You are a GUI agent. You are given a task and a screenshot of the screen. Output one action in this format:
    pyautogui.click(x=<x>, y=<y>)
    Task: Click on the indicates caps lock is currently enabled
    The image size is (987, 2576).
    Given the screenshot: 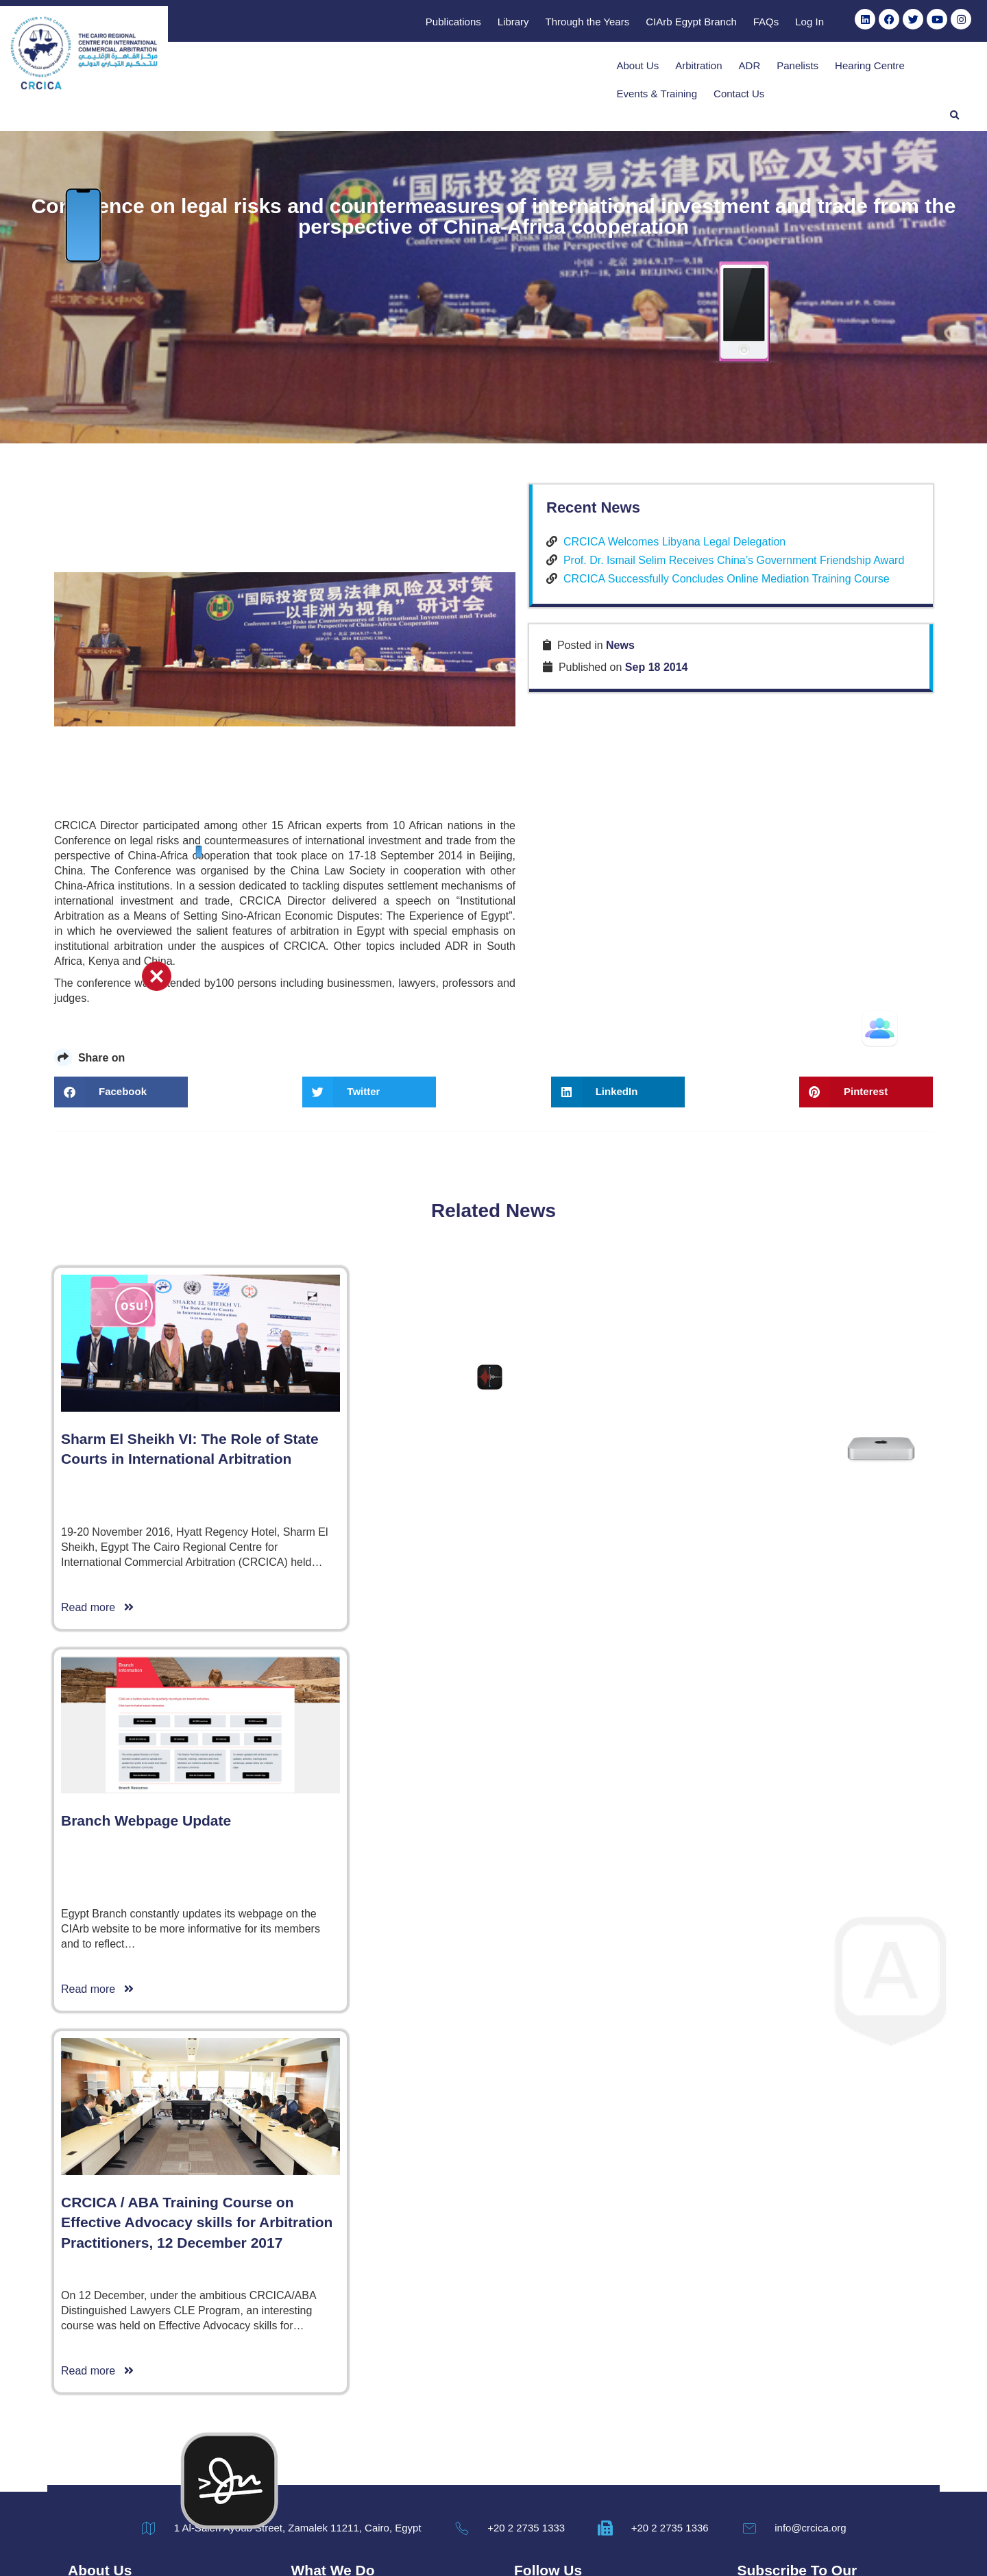 What is the action you would take?
    pyautogui.click(x=890, y=1981)
    